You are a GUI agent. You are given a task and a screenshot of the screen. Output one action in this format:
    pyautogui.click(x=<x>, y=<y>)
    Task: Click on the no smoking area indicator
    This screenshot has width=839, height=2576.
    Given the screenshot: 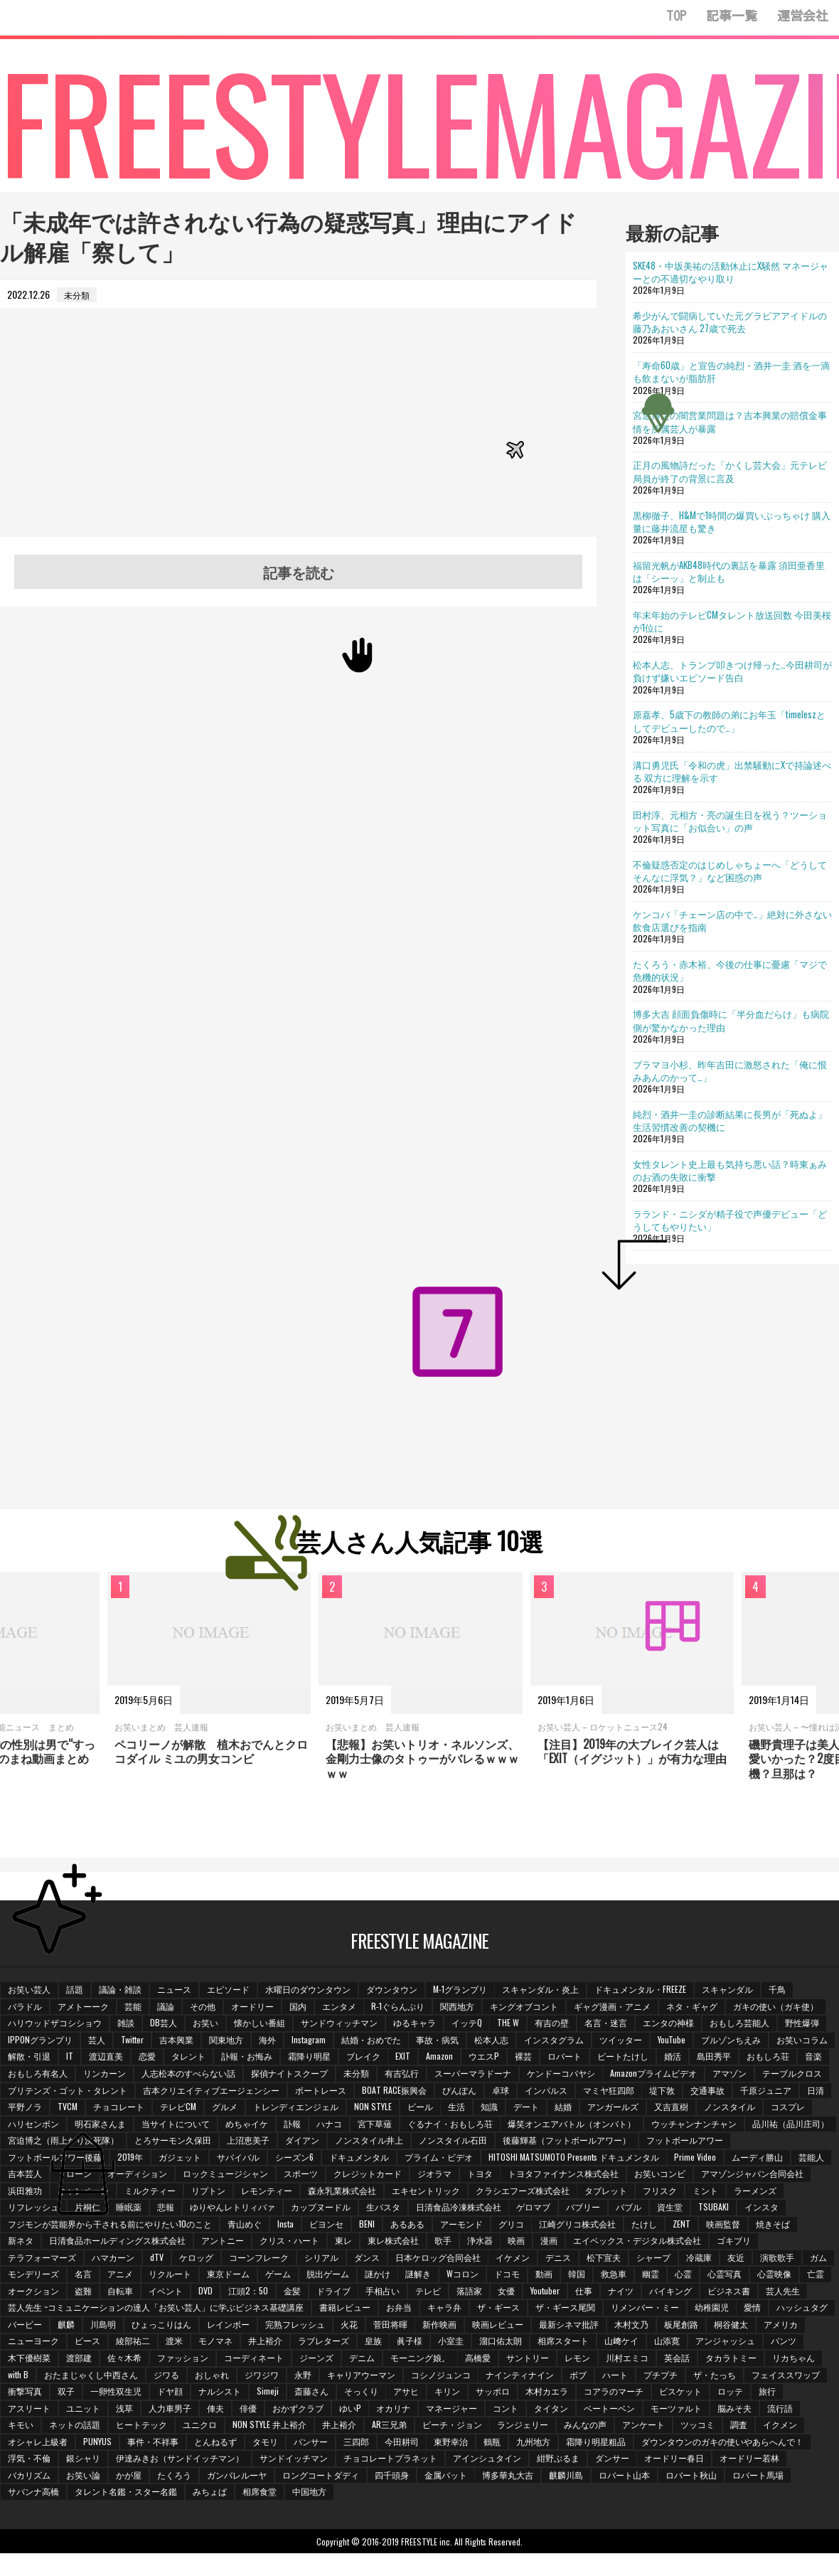 What is the action you would take?
    pyautogui.click(x=266, y=1555)
    